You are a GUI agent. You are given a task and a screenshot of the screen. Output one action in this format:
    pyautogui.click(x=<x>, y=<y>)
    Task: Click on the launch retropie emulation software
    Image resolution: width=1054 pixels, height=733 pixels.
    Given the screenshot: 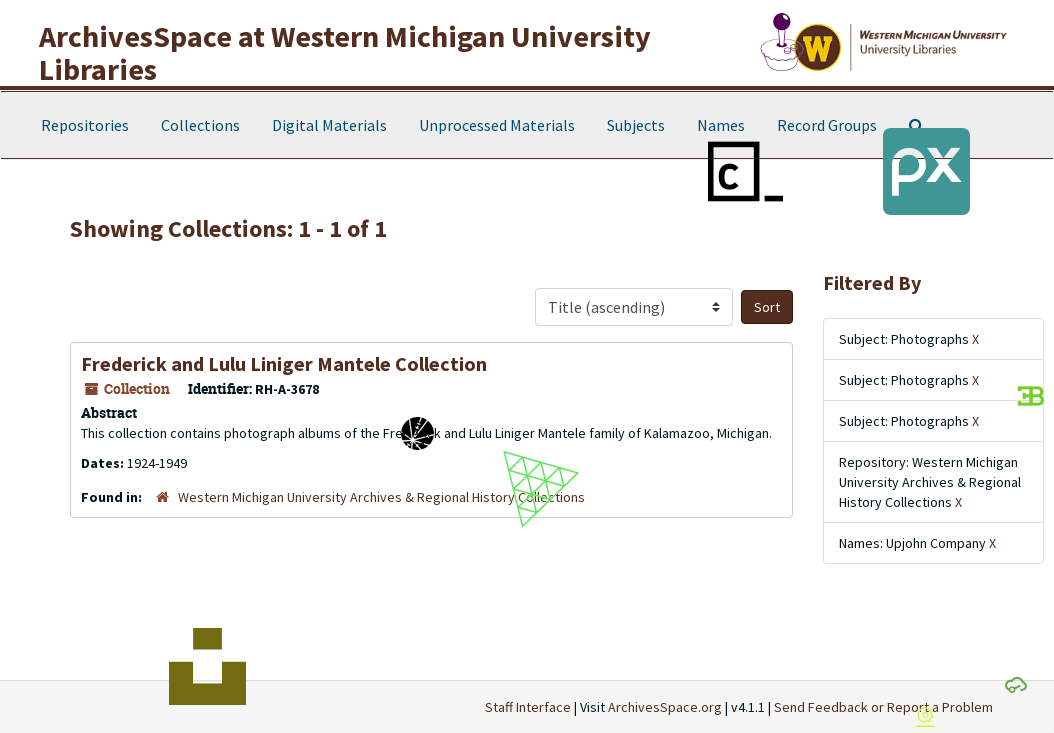 What is the action you would take?
    pyautogui.click(x=782, y=42)
    